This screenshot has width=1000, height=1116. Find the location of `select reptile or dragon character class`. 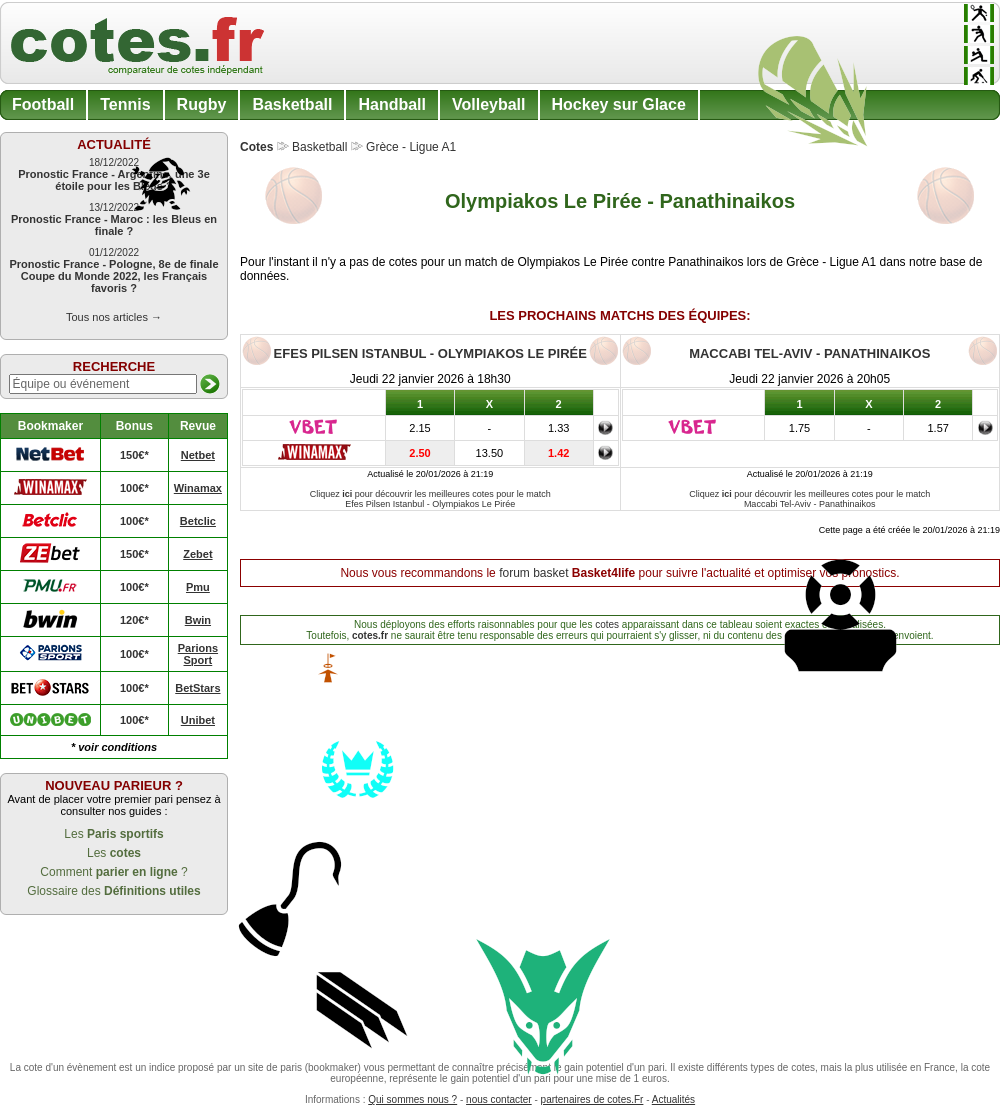

select reptile or dragon character class is located at coordinates (543, 1006).